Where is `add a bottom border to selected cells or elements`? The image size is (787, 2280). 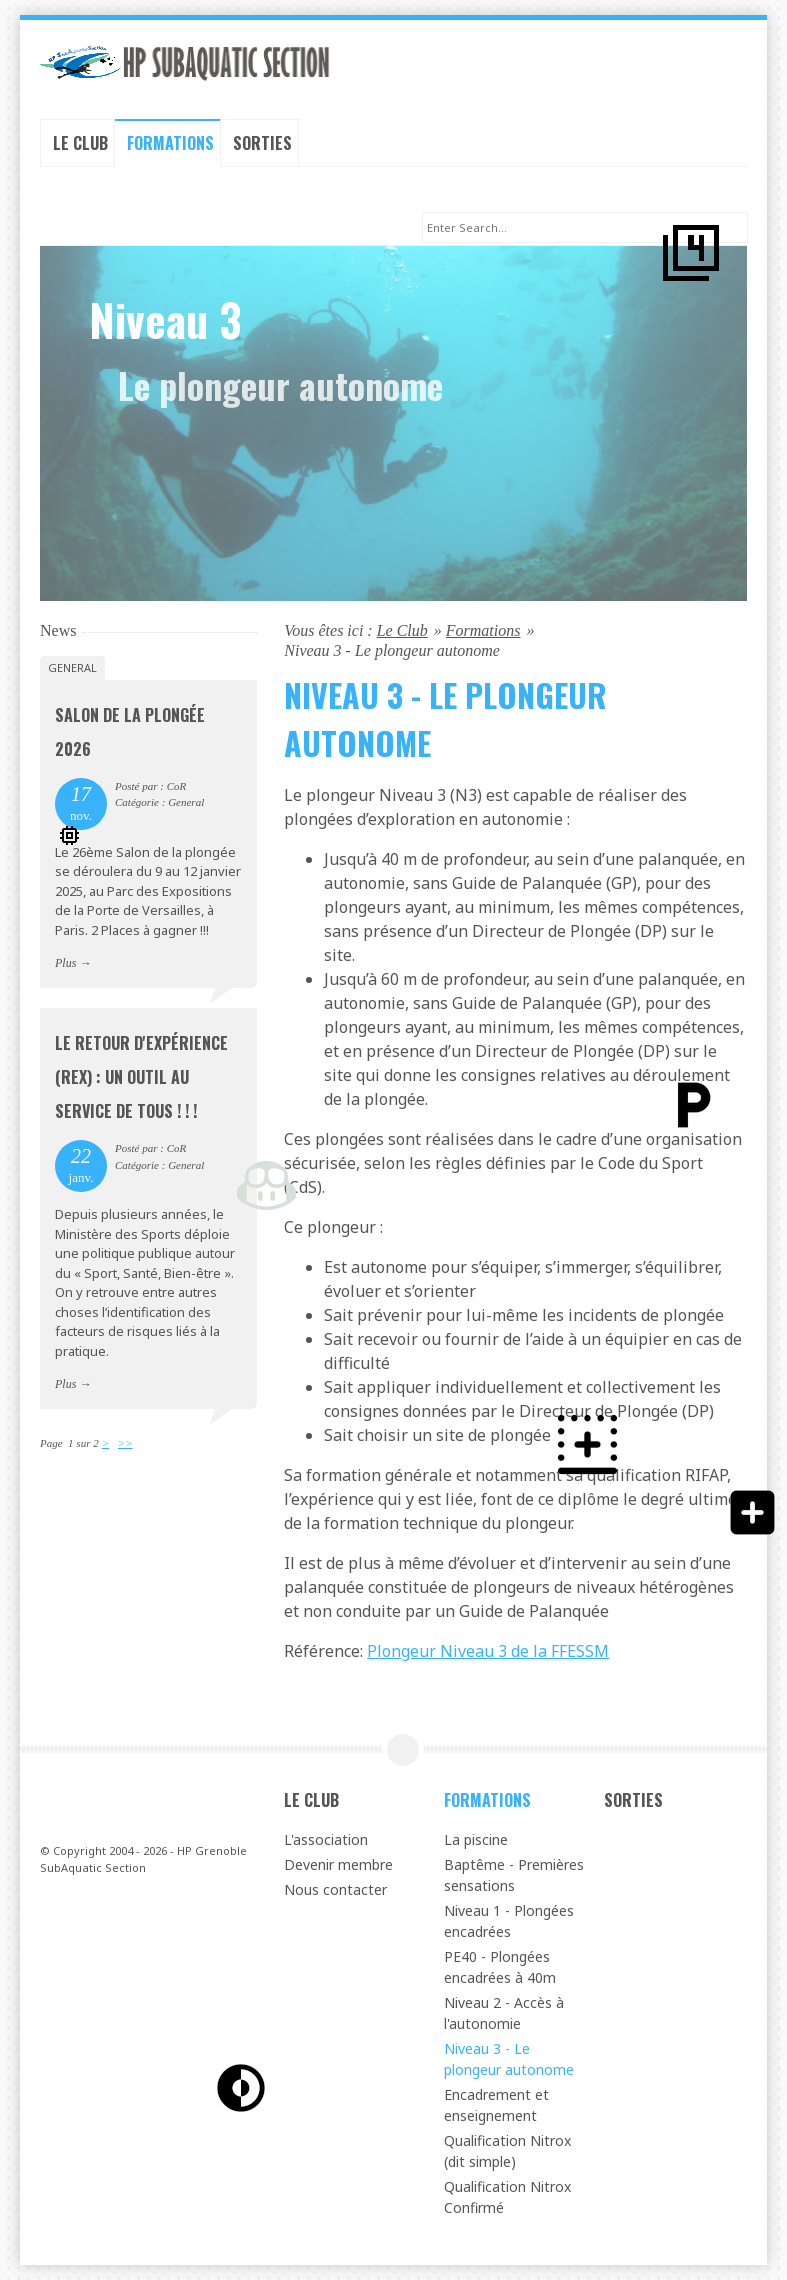 add a bottom border to selected cells or elements is located at coordinates (587, 1444).